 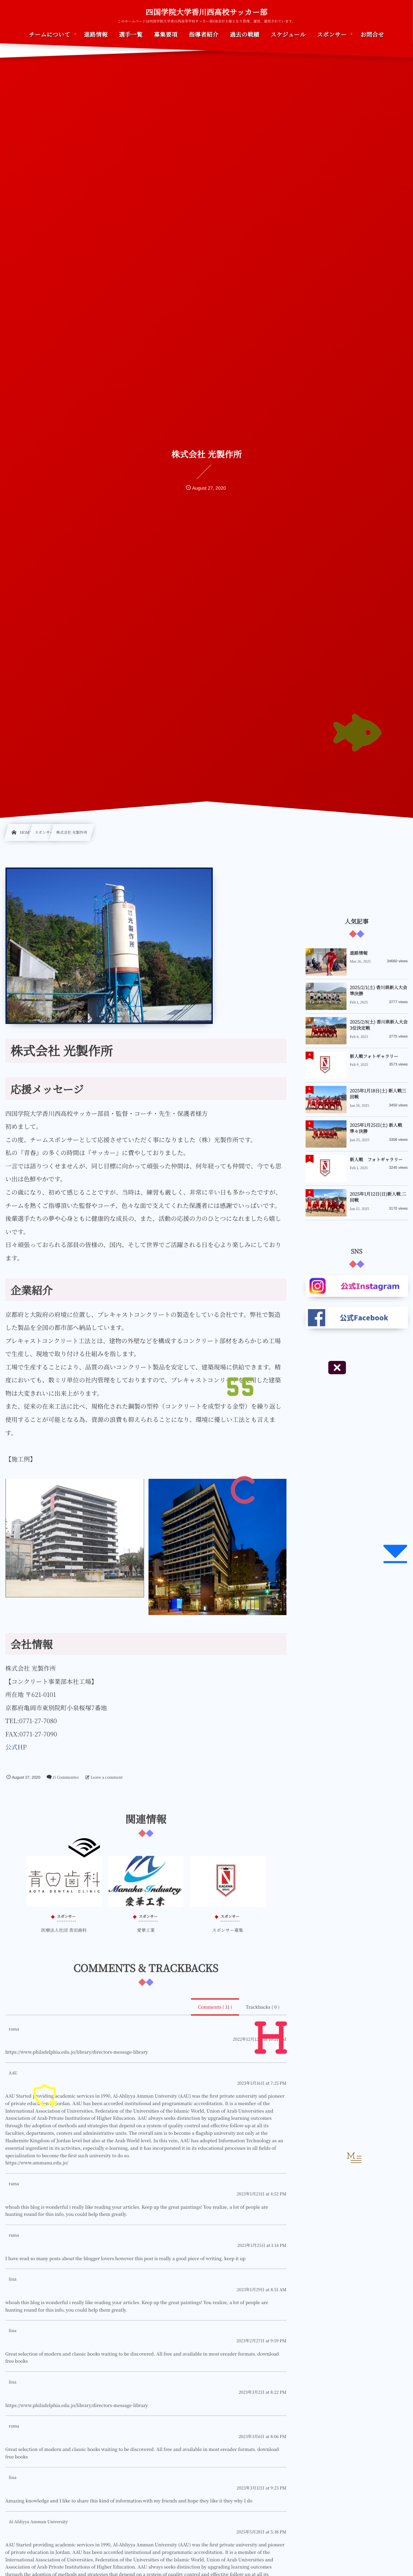 What do you see at coordinates (45, 2095) in the screenshot?
I see `add new security protection` at bounding box center [45, 2095].